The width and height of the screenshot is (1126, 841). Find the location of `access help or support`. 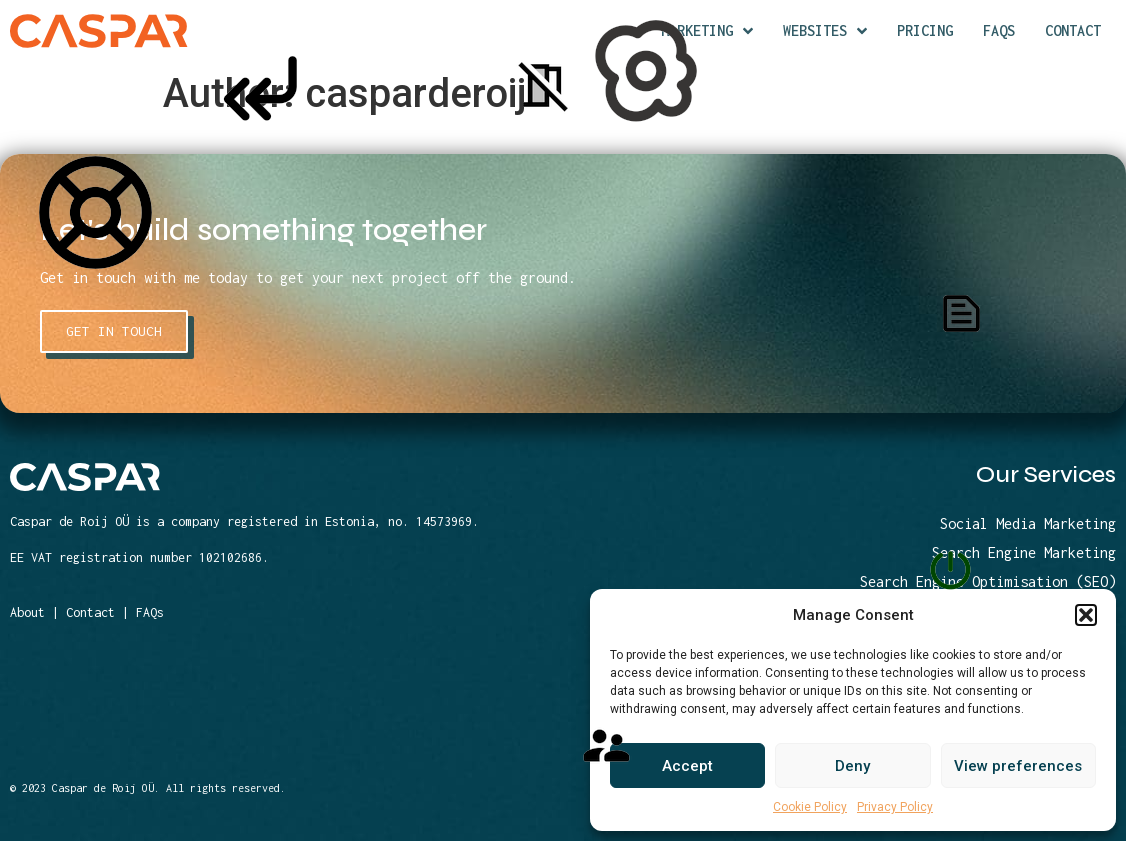

access help or support is located at coordinates (95, 212).